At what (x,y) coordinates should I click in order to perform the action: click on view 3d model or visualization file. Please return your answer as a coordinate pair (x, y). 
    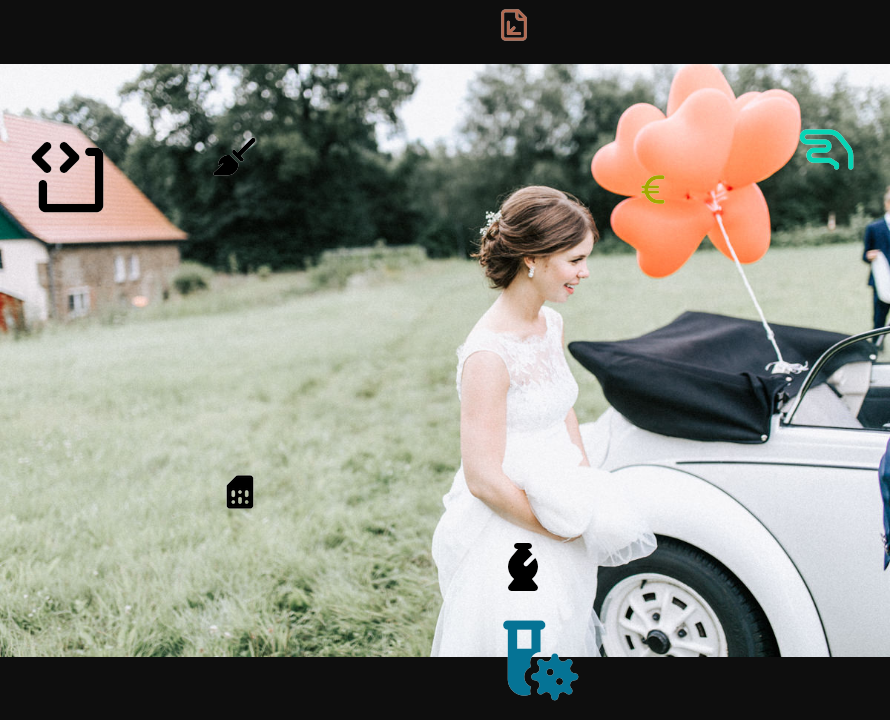
    Looking at the image, I should click on (514, 25).